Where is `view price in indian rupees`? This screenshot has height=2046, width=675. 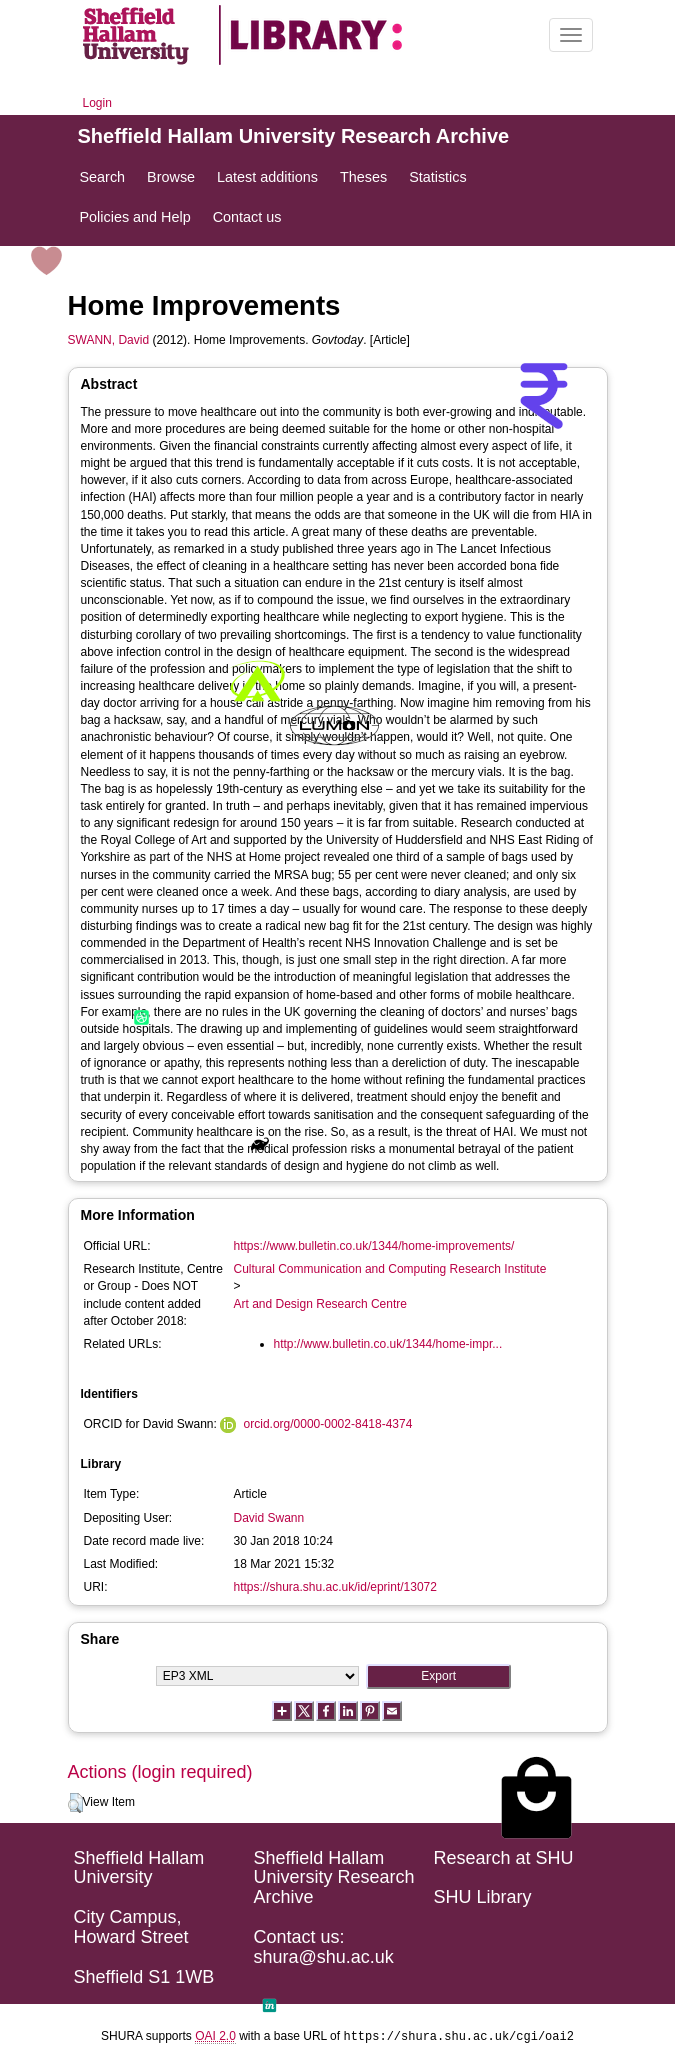
view price in indian rupees is located at coordinates (544, 396).